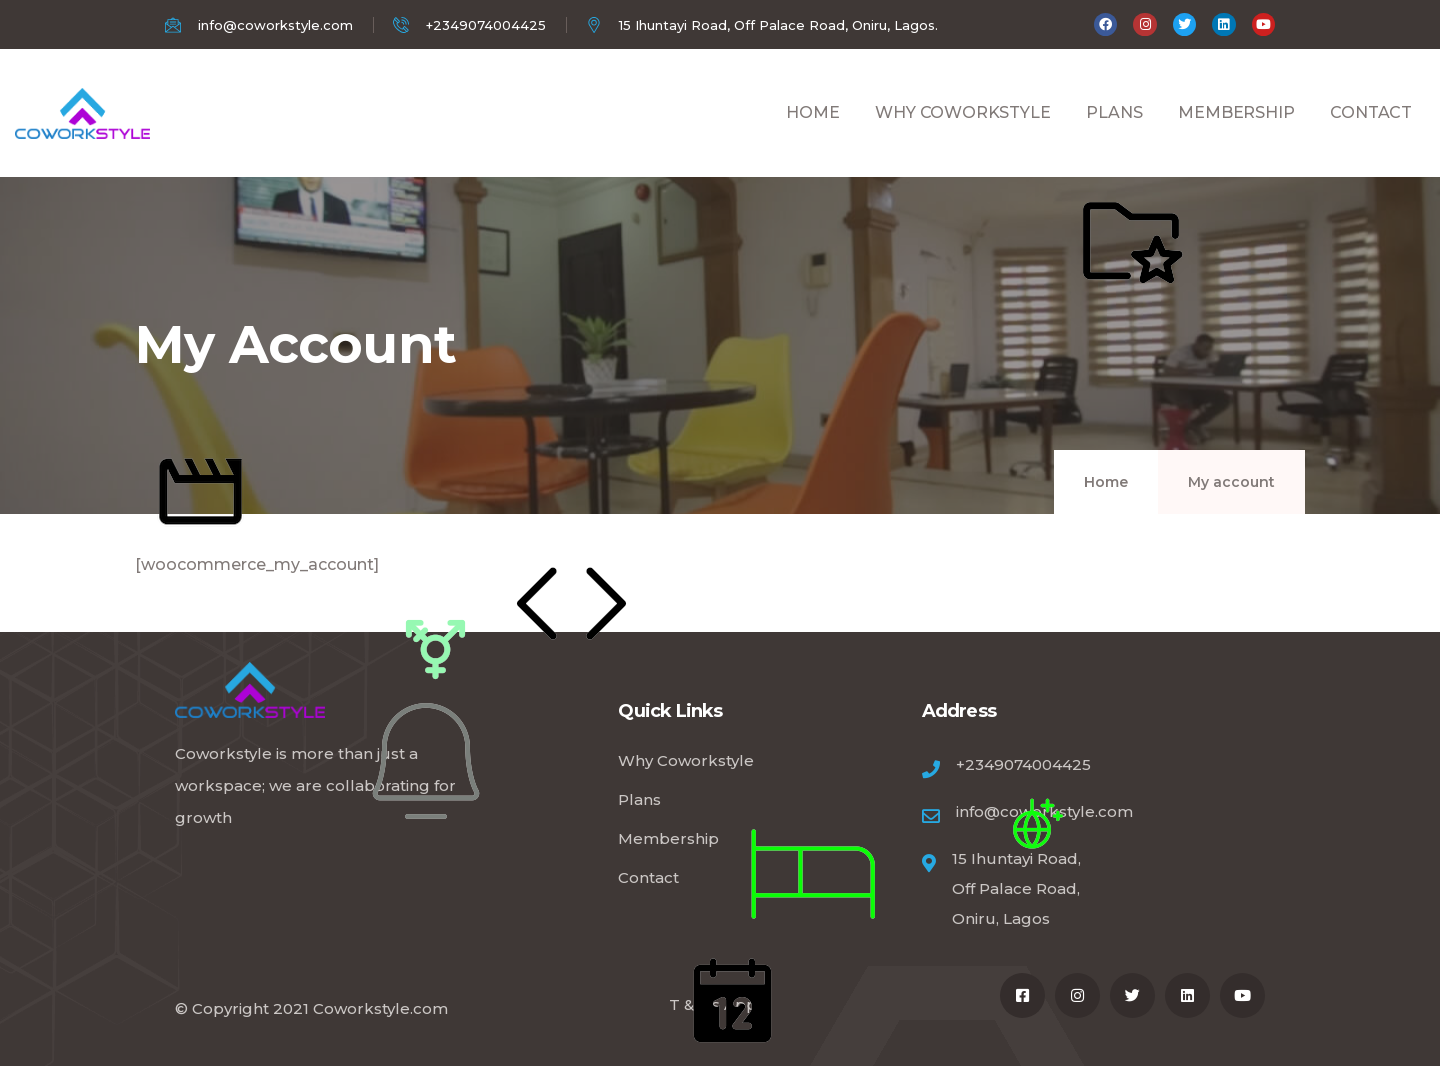 The image size is (1440, 1066). Describe the element at coordinates (809, 874) in the screenshot. I see `view accommodation or lodging options` at that location.